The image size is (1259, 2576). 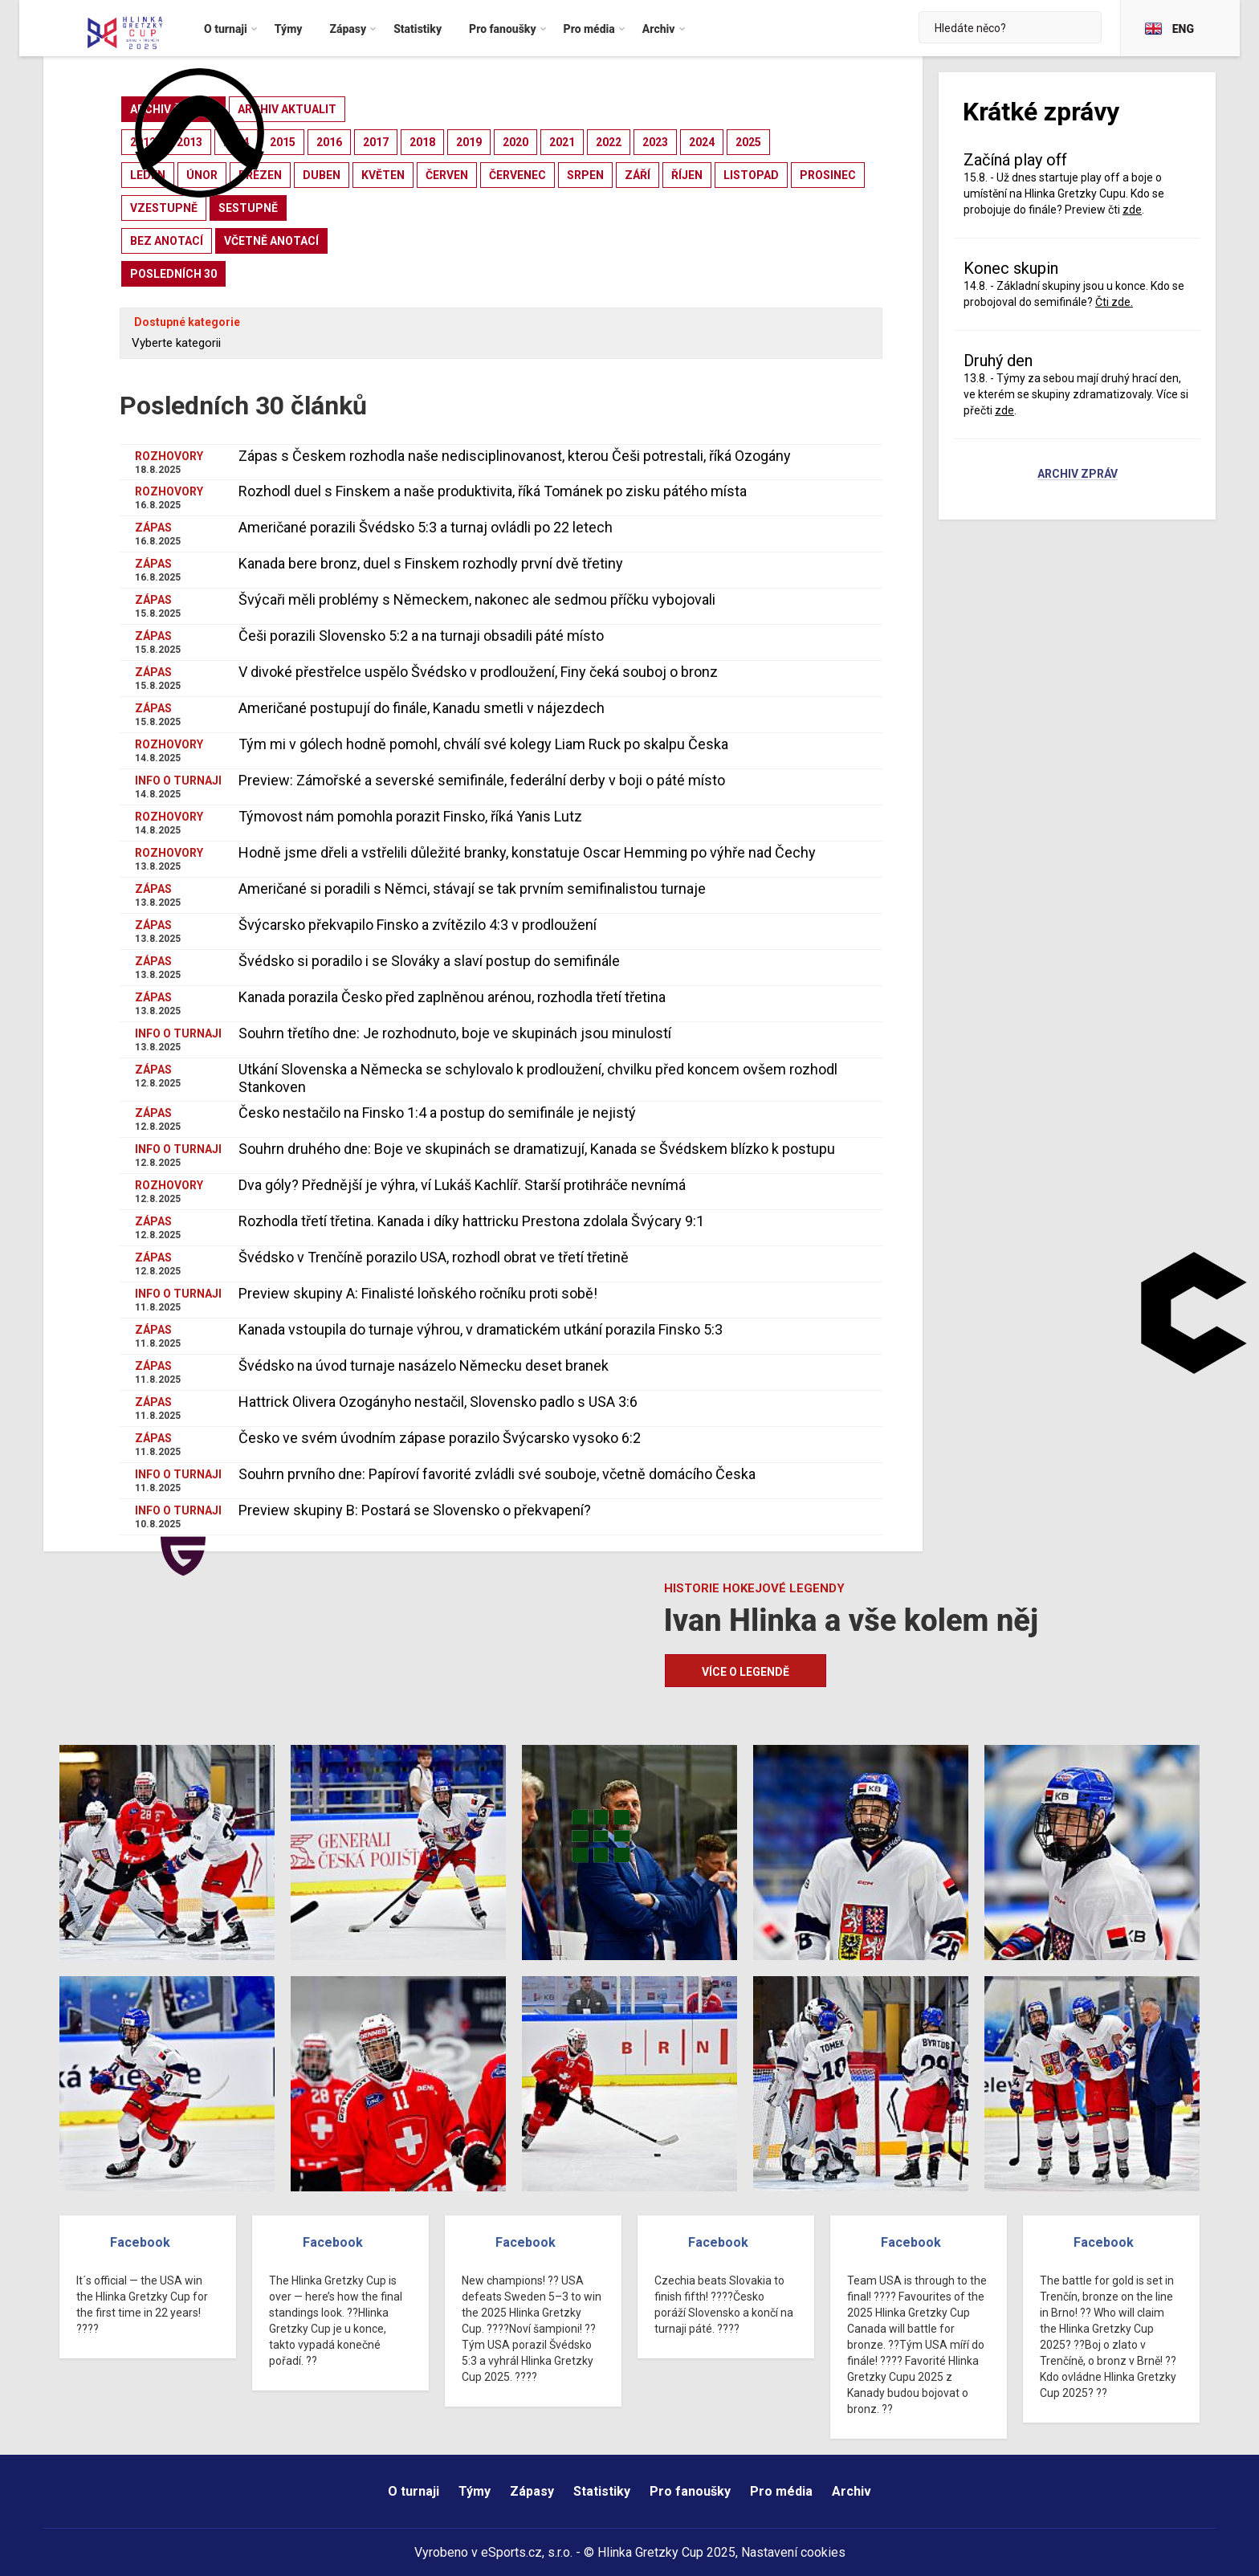 What do you see at coordinates (199, 132) in the screenshot?
I see `open Pro Tools application` at bounding box center [199, 132].